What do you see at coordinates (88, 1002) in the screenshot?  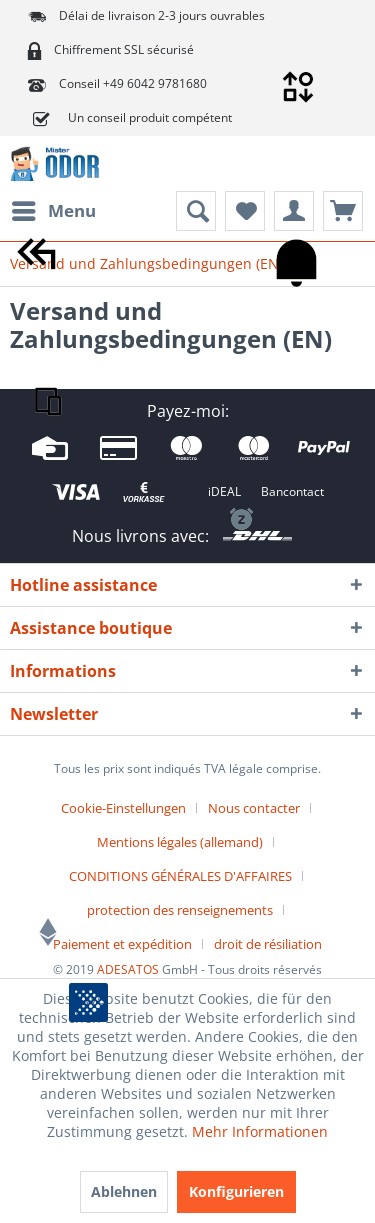 I see `presto database logo` at bounding box center [88, 1002].